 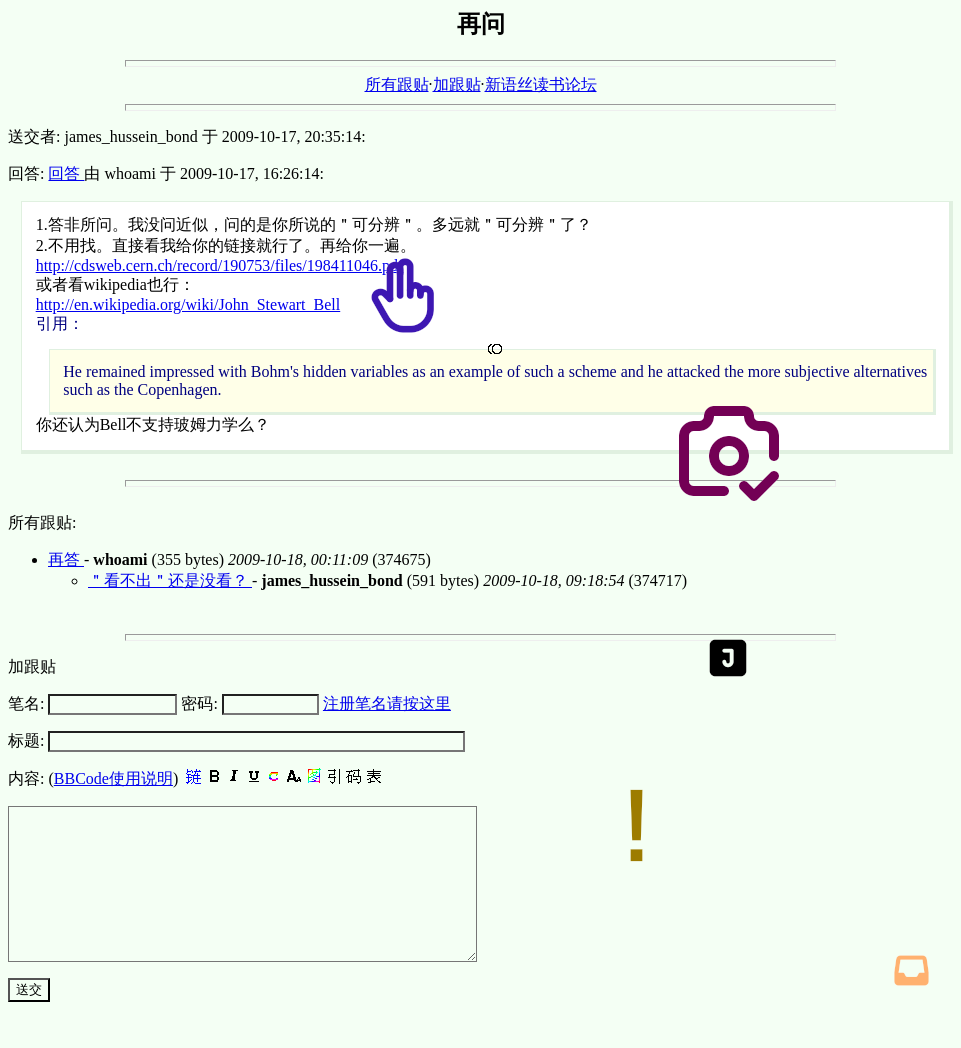 What do you see at coordinates (495, 349) in the screenshot?
I see `view toll or payment information` at bounding box center [495, 349].